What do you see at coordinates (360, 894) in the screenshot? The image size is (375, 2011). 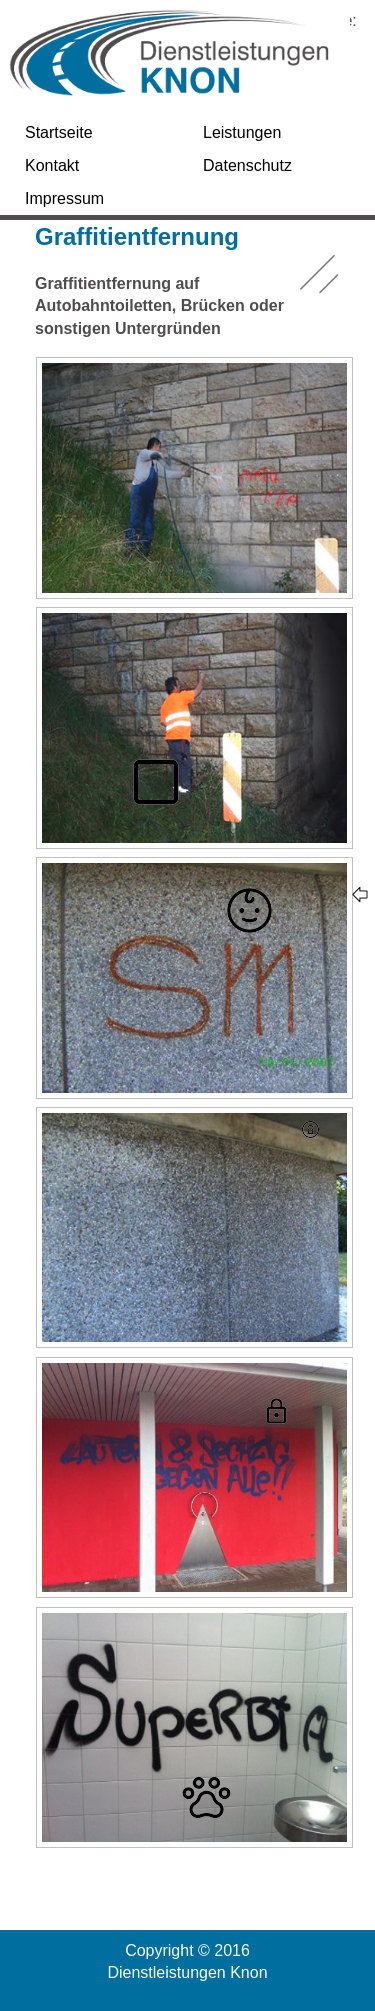 I see `go back to the previous screen` at bounding box center [360, 894].